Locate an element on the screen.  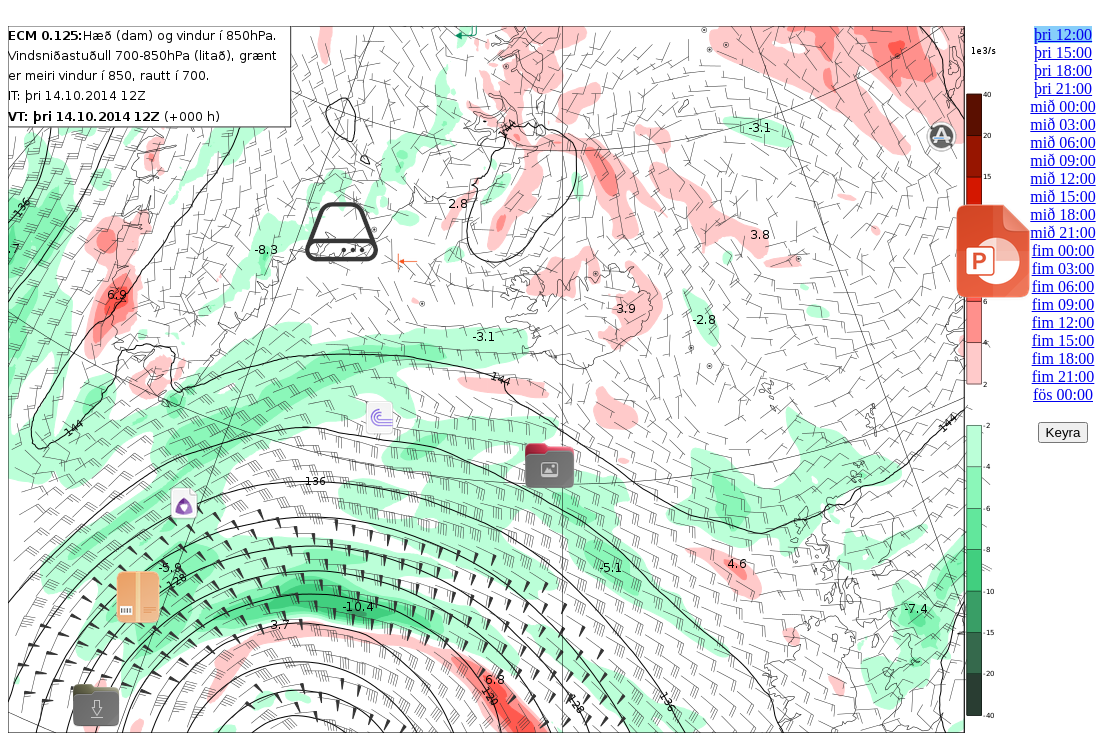
compressed or archived file type indicator is located at coordinates (138, 597).